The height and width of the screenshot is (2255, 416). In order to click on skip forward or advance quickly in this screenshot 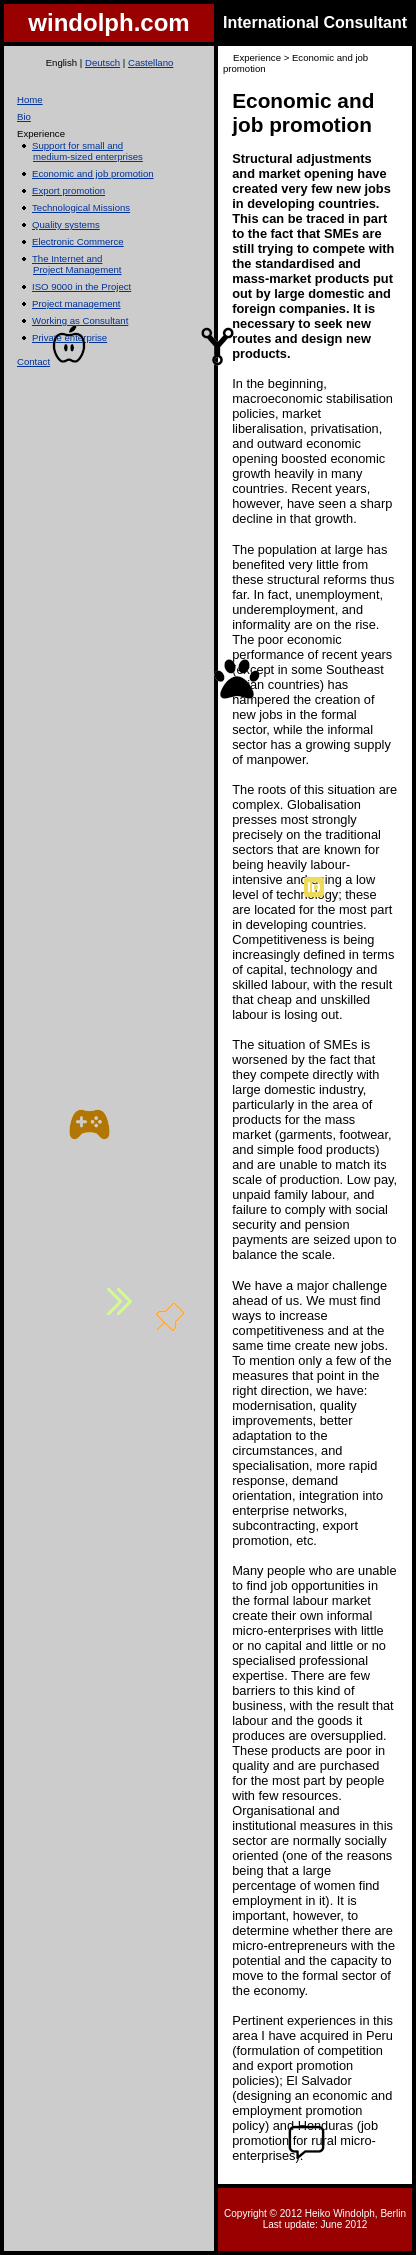, I will do `click(119, 1301)`.